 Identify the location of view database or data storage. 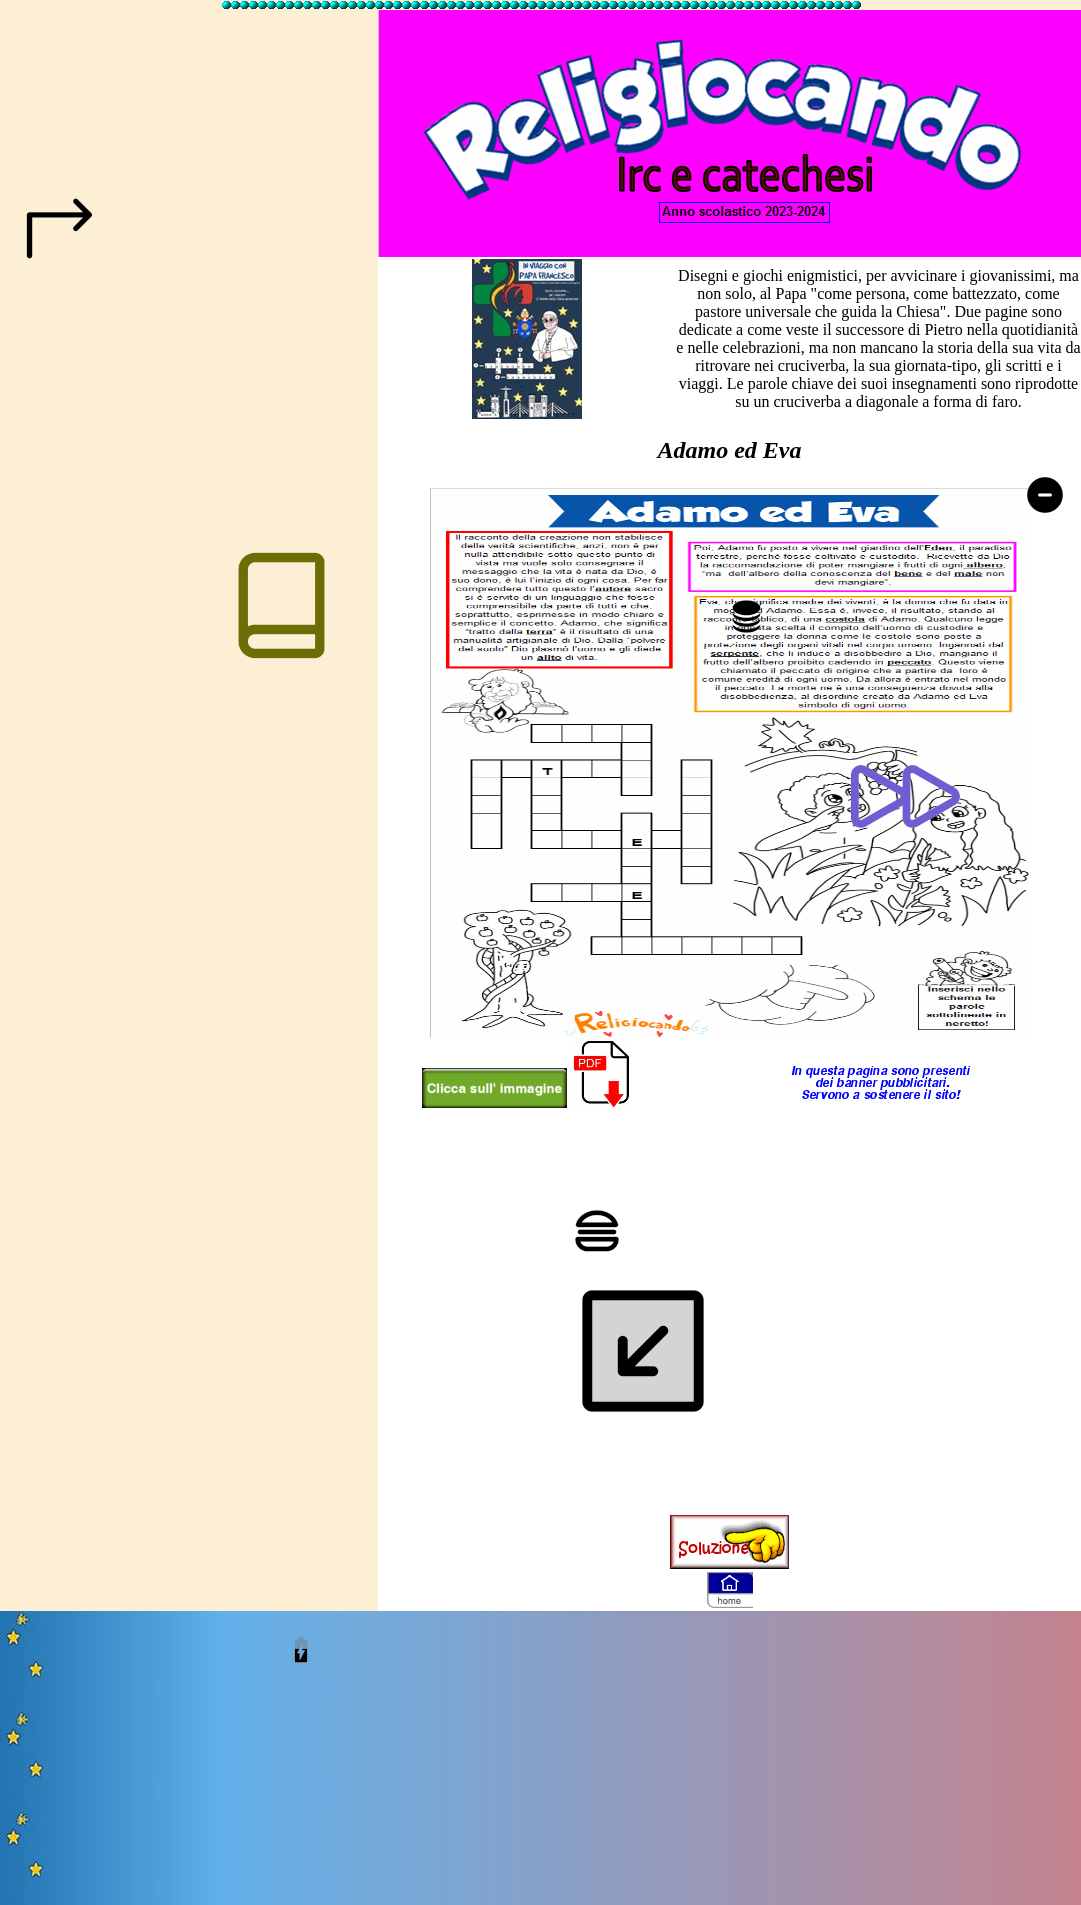
(746, 616).